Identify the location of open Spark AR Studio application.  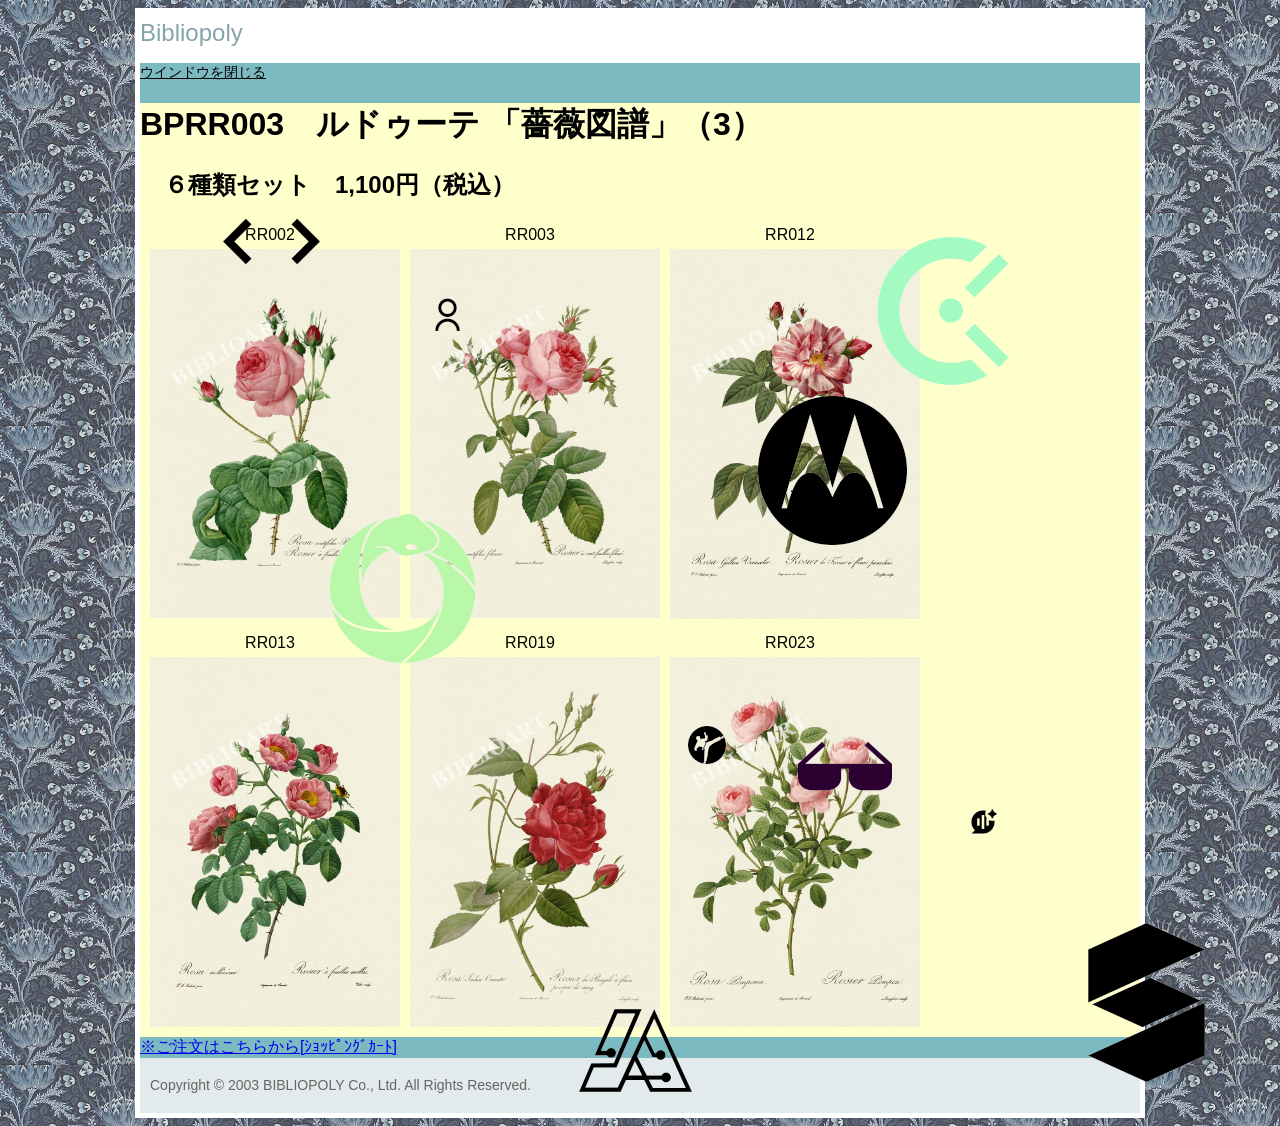
(1146, 1002).